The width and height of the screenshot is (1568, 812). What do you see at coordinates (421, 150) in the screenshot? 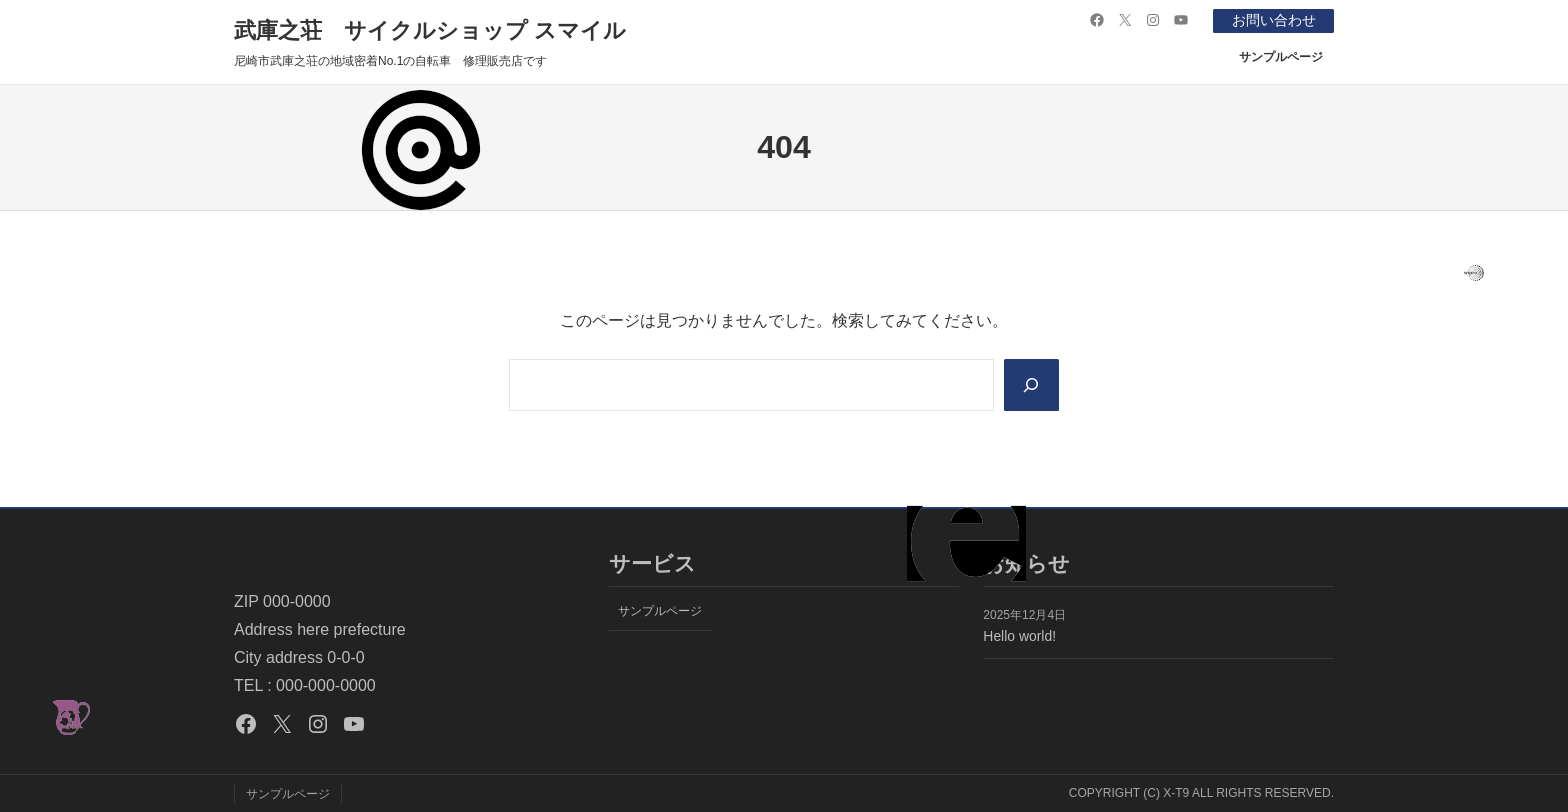
I see `mailgun email service logo` at bounding box center [421, 150].